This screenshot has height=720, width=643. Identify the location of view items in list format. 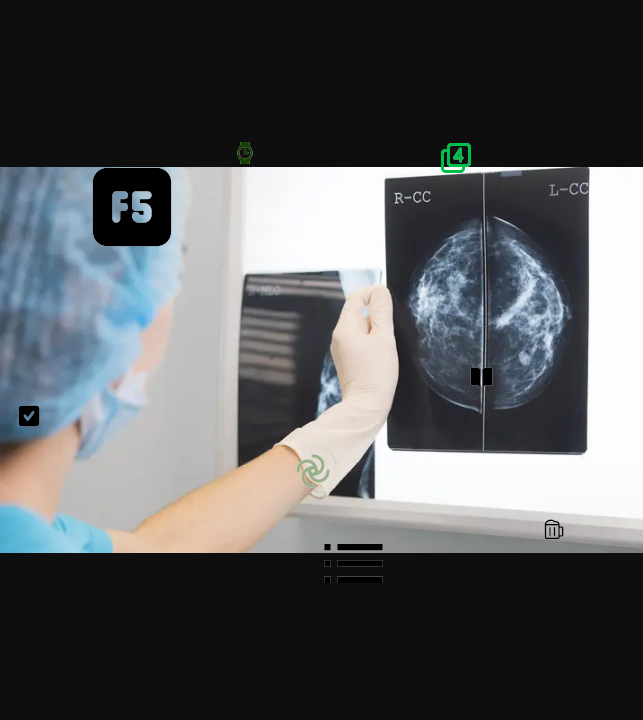
(353, 563).